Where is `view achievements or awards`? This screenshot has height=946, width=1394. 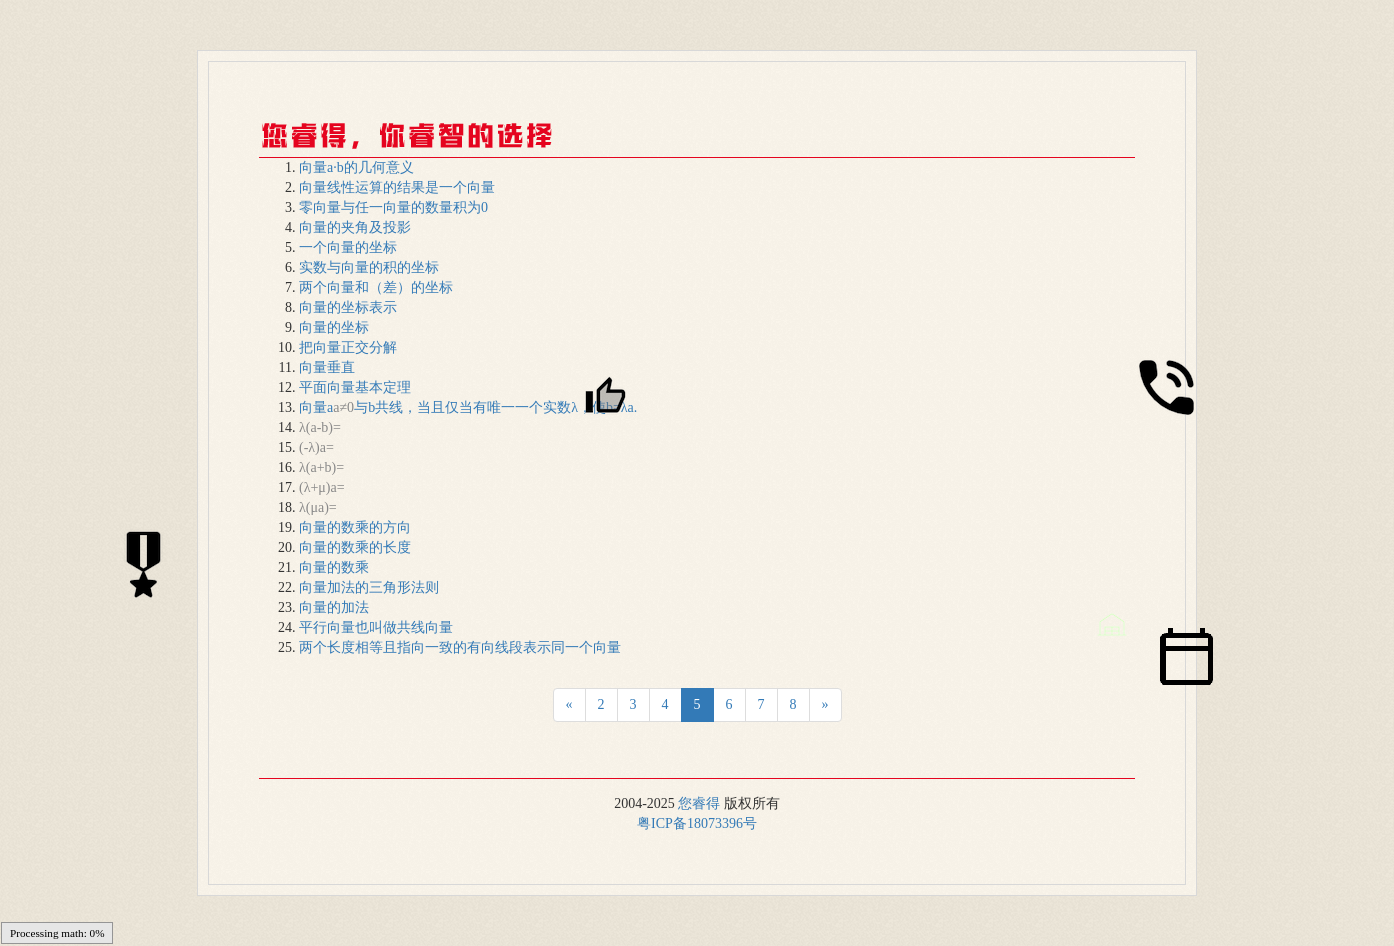 view achievements or awards is located at coordinates (143, 565).